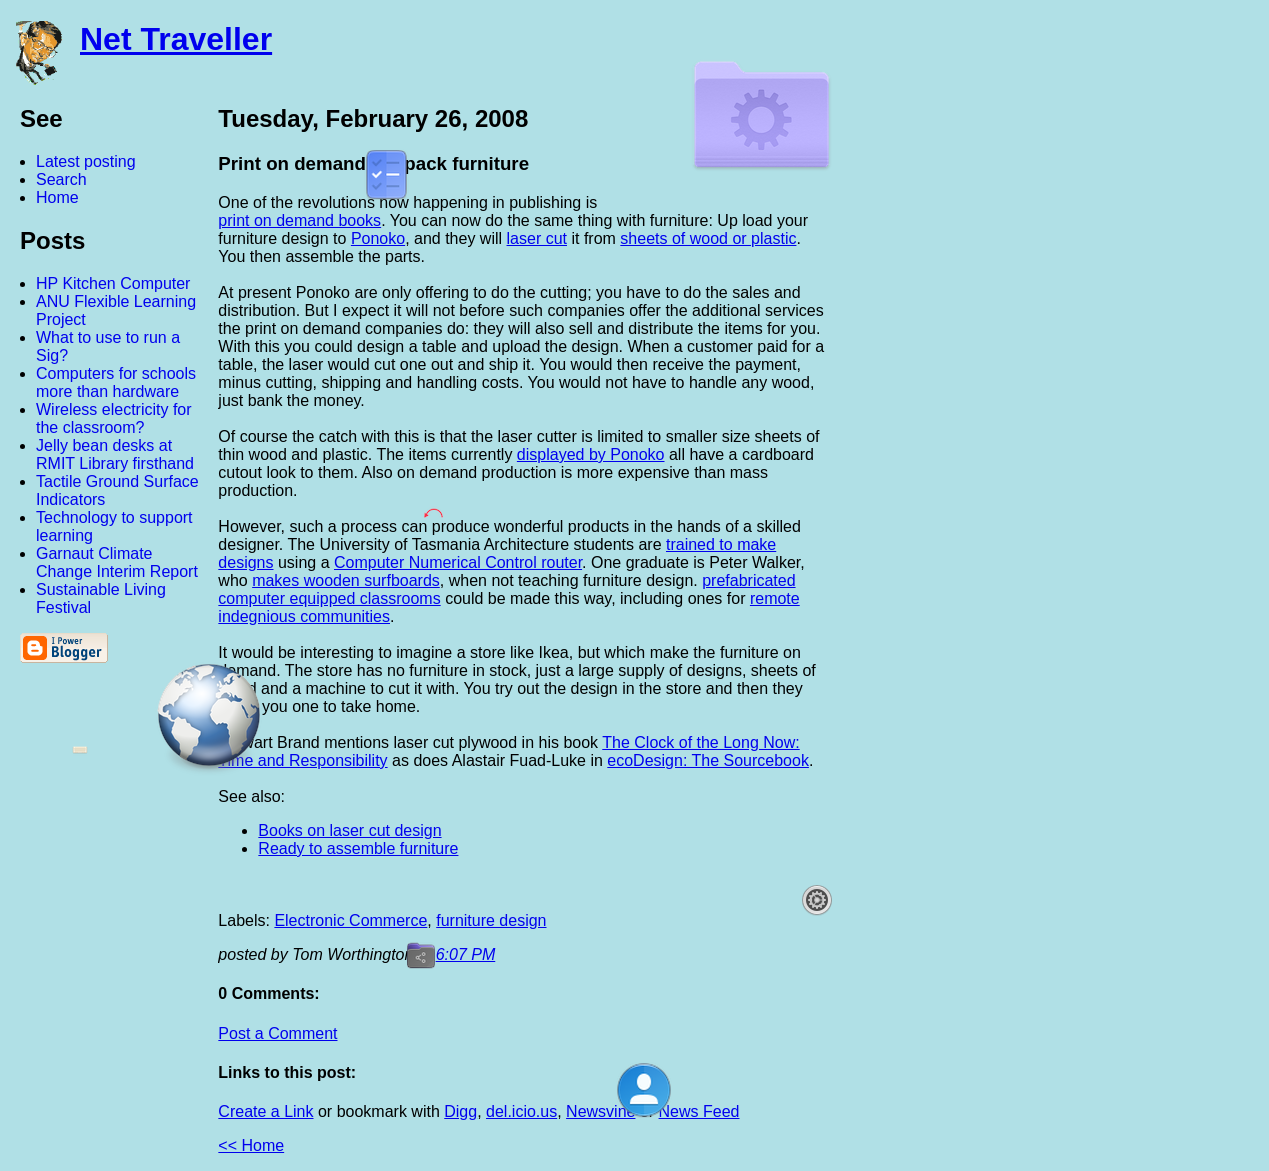  Describe the element at coordinates (817, 900) in the screenshot. I see `open system settings` at that location.